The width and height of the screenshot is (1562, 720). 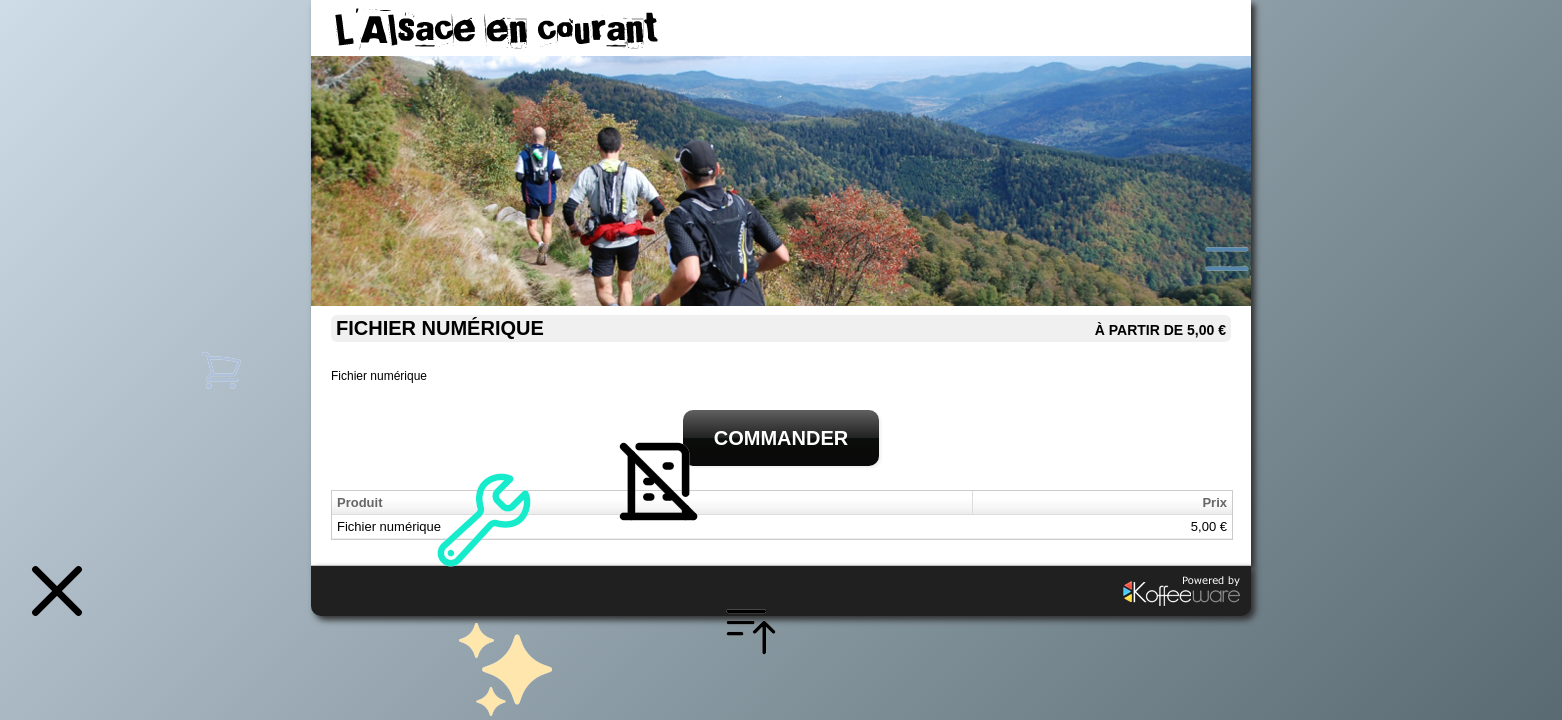 What do you see at coordinates (658, 481) in the screenshot?
I see `building or location unavailable` at bounding box center [658, 481].